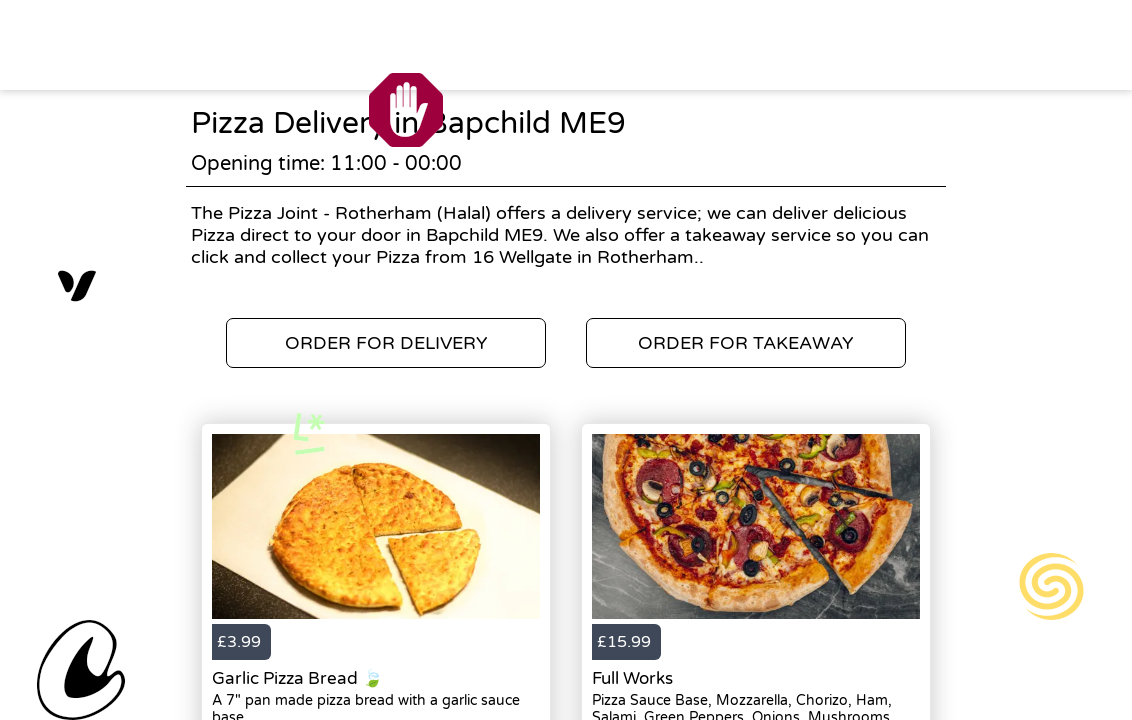 The height and width of the screenshot is (720, 1132). I want to click on Laravel Nova administration panel logo, so click(1051, 586).